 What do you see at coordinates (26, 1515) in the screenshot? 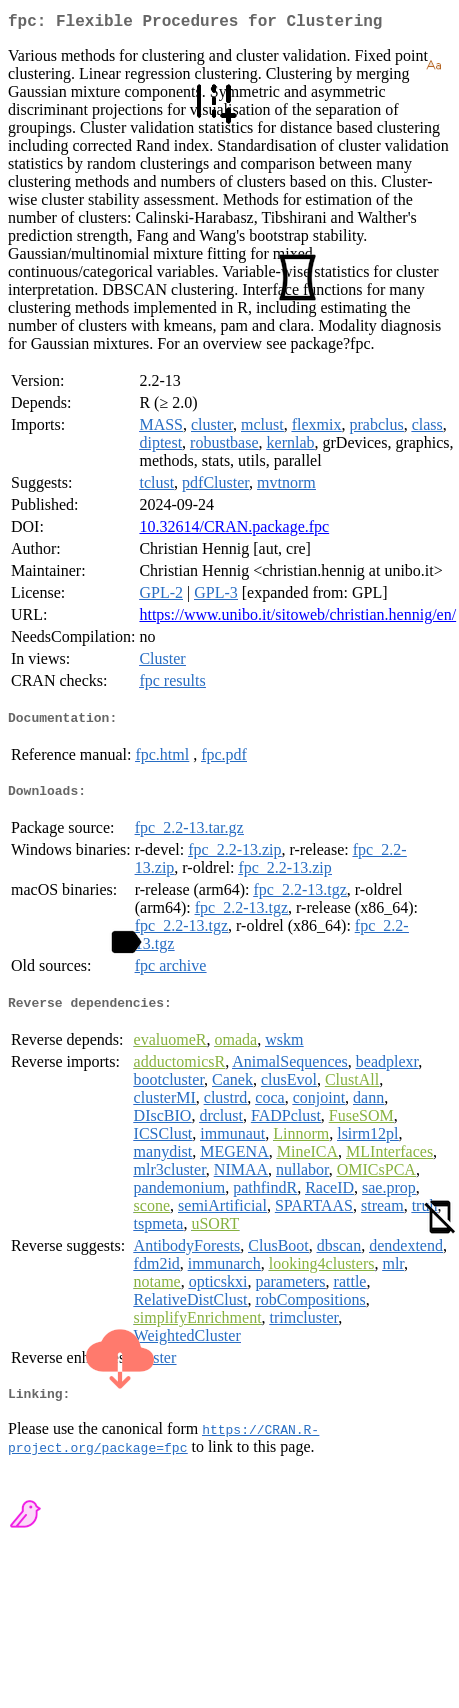
I see `access twitter or social media sharing` at bounding box center [26, 1515].